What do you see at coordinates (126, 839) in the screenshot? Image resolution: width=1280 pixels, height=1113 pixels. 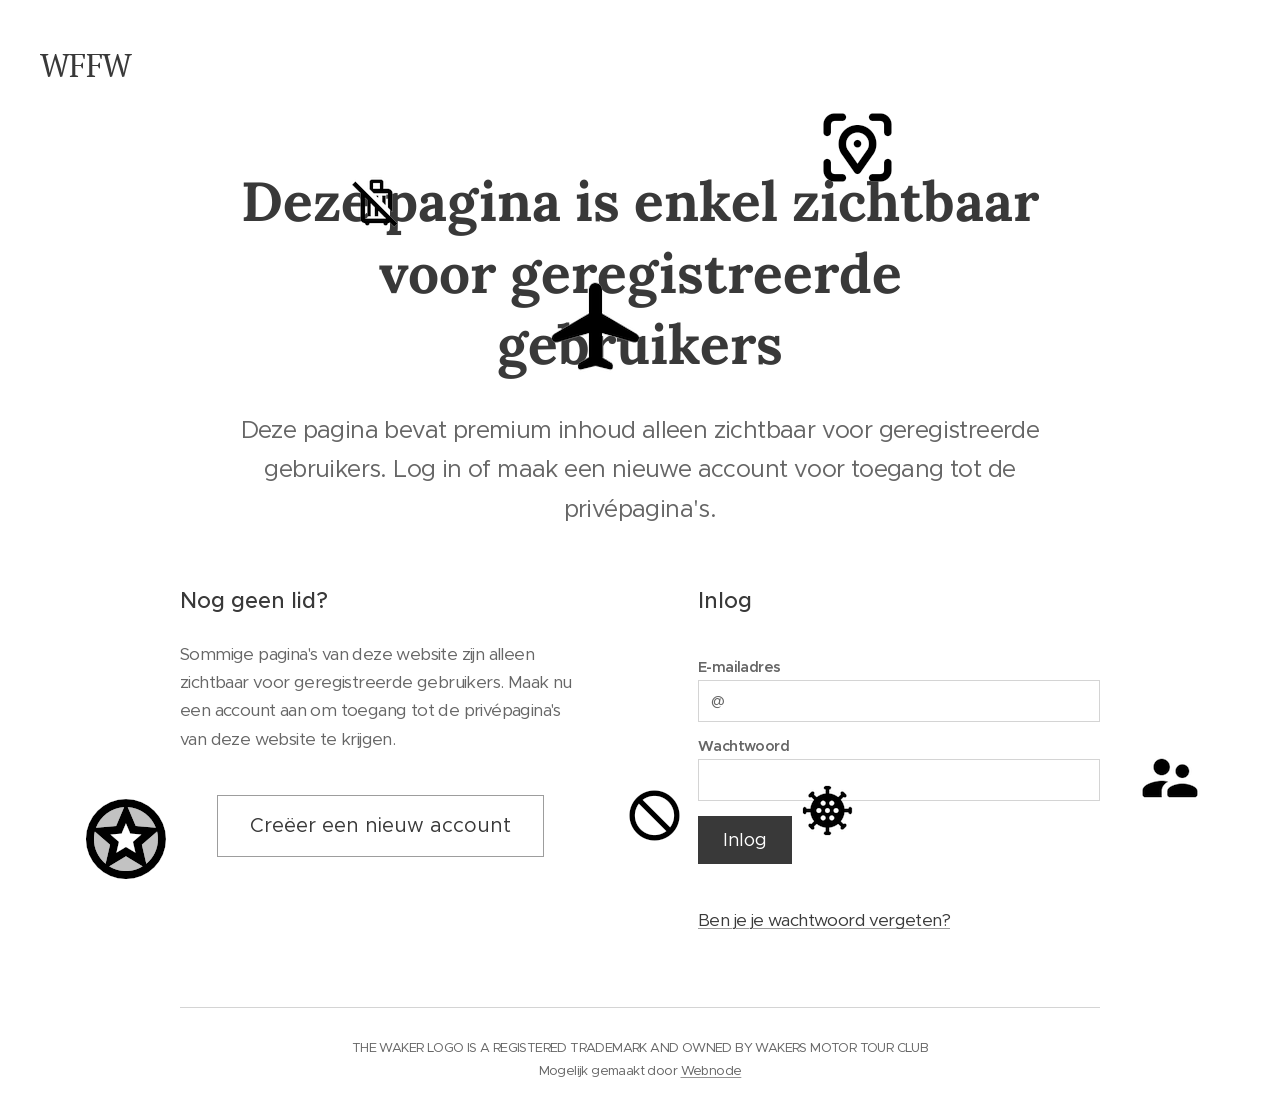 I see `view favorites or starred items` at bounding box center [126, 839].